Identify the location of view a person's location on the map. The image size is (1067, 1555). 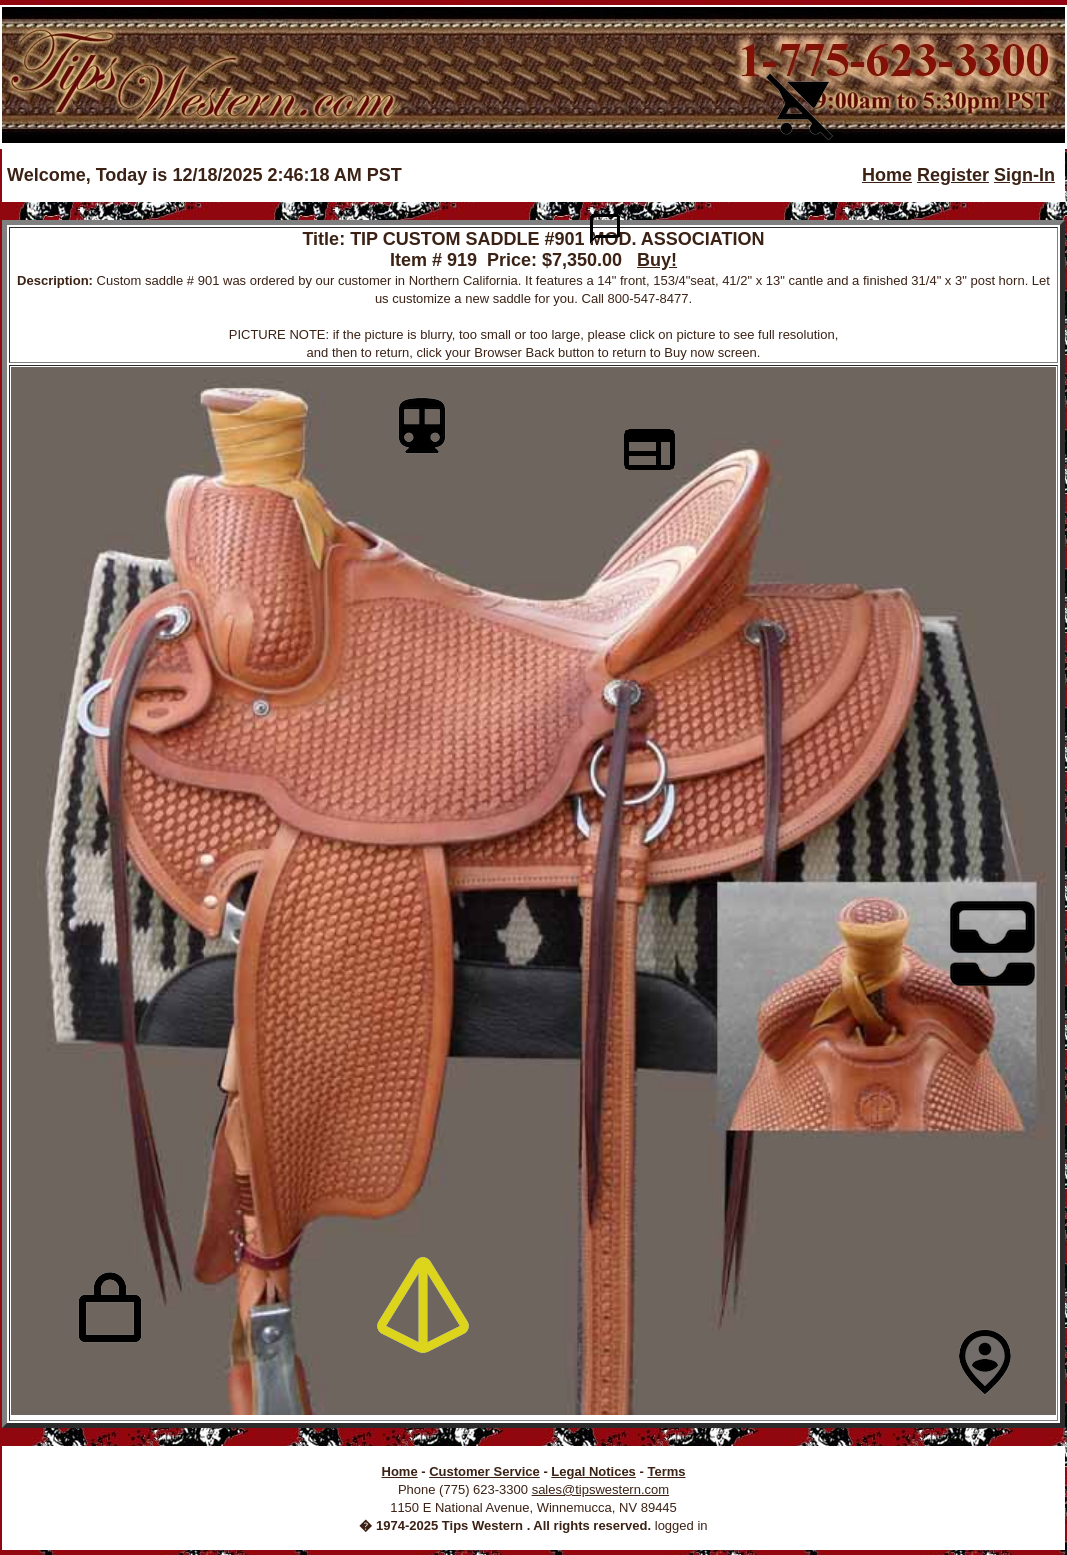
(985, 1362).